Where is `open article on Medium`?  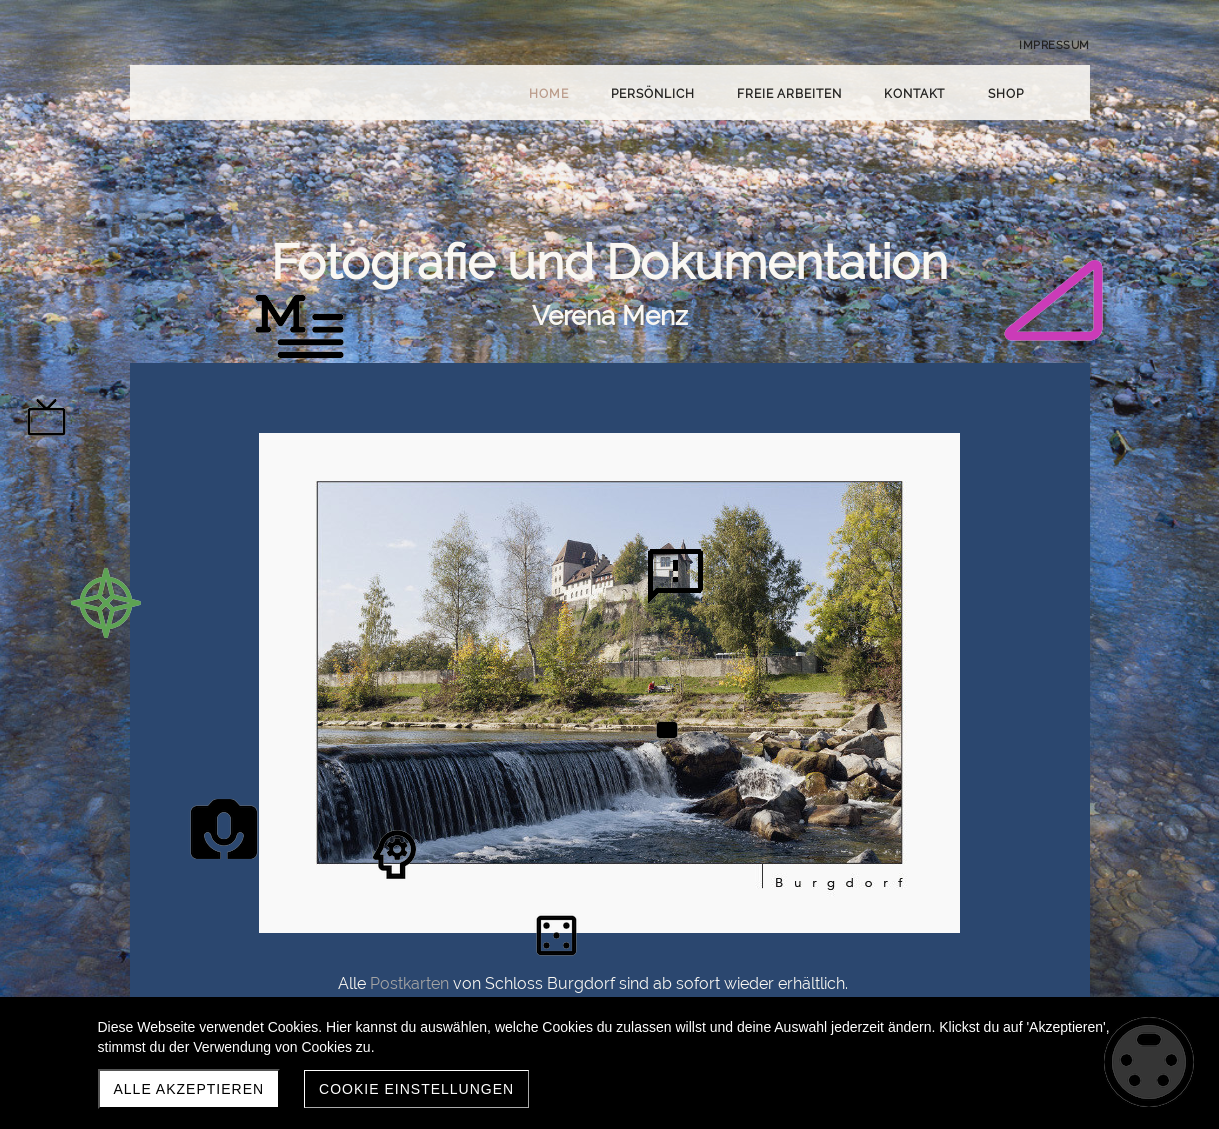 open article on Medium is located at coordinates (299, 326).